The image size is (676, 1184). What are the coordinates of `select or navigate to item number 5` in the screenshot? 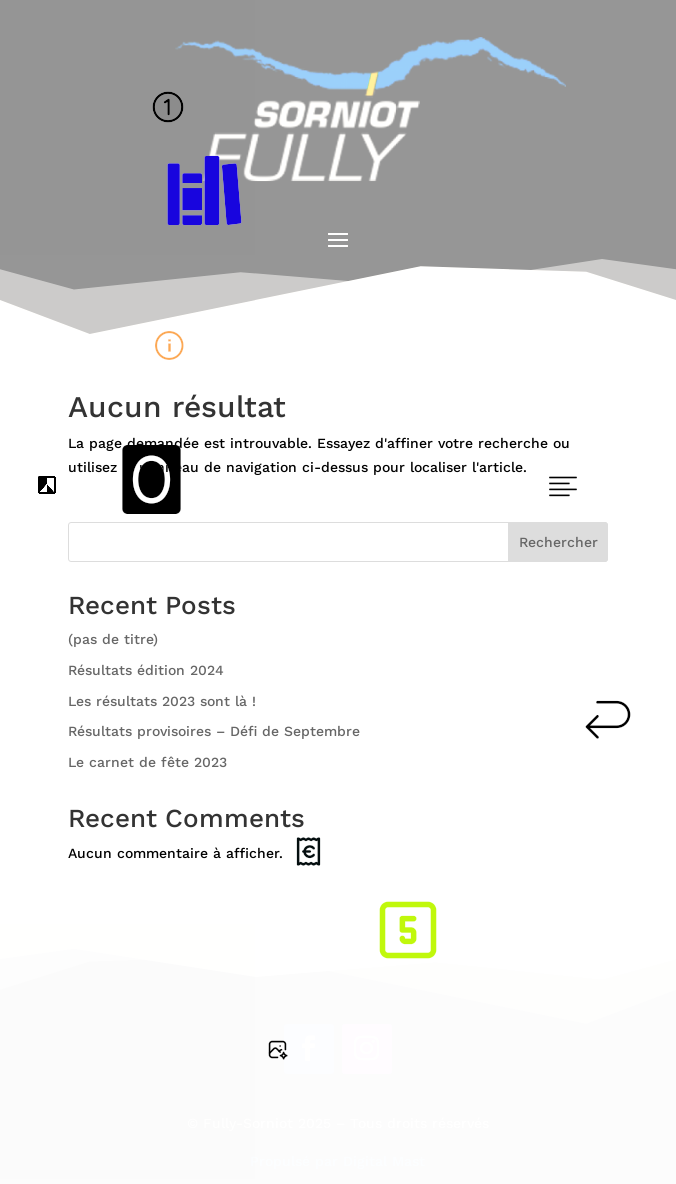 It's located at (408, 930).